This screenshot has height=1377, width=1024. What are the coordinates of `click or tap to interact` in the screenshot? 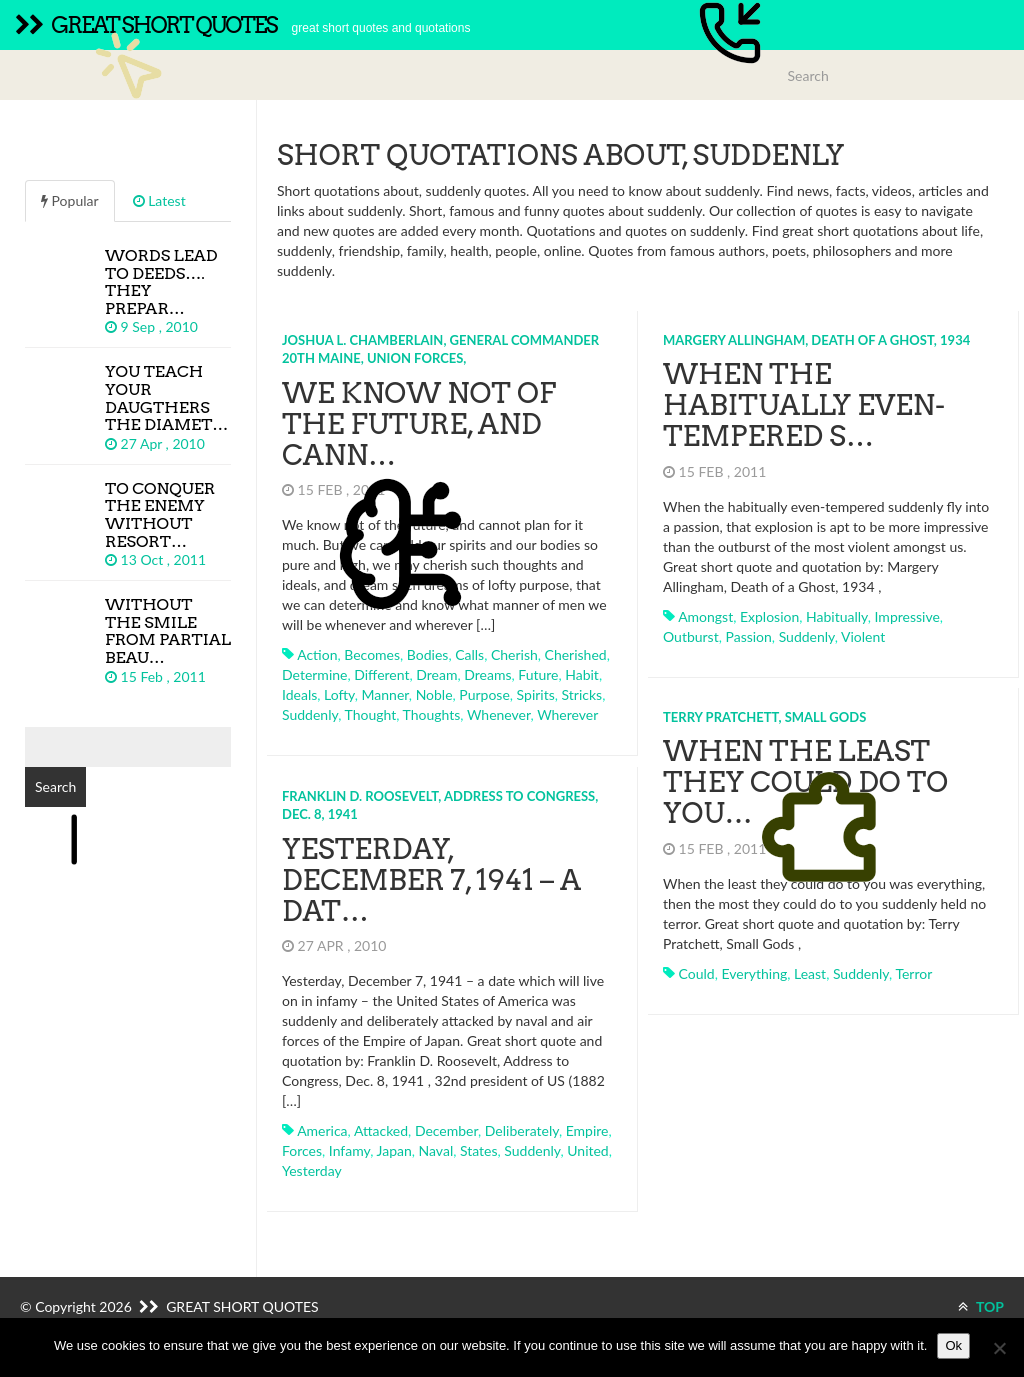 It's located at (130, 67).